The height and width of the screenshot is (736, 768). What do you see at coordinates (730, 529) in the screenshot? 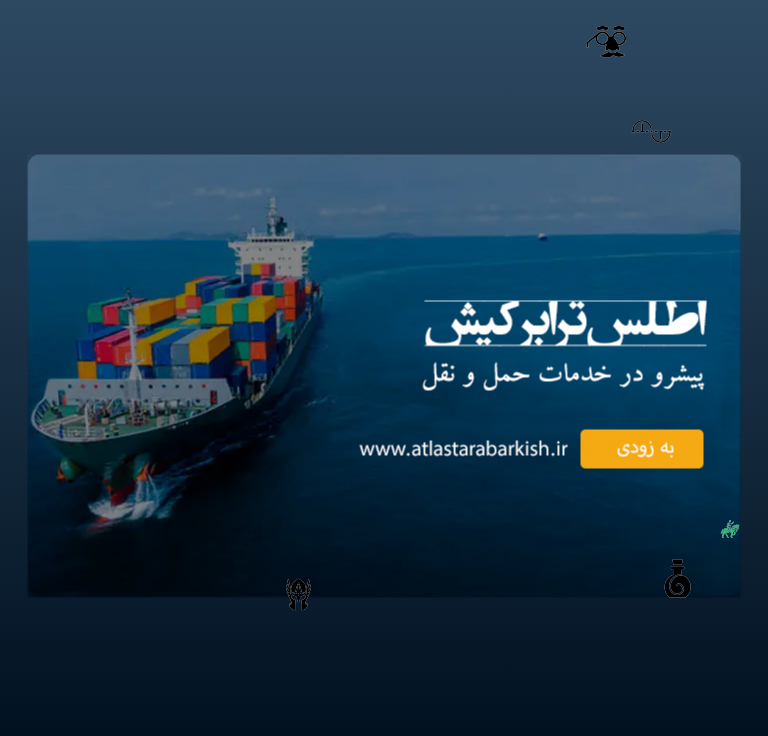
I see `select cavalry unit type` at bounding box center [730, 529].